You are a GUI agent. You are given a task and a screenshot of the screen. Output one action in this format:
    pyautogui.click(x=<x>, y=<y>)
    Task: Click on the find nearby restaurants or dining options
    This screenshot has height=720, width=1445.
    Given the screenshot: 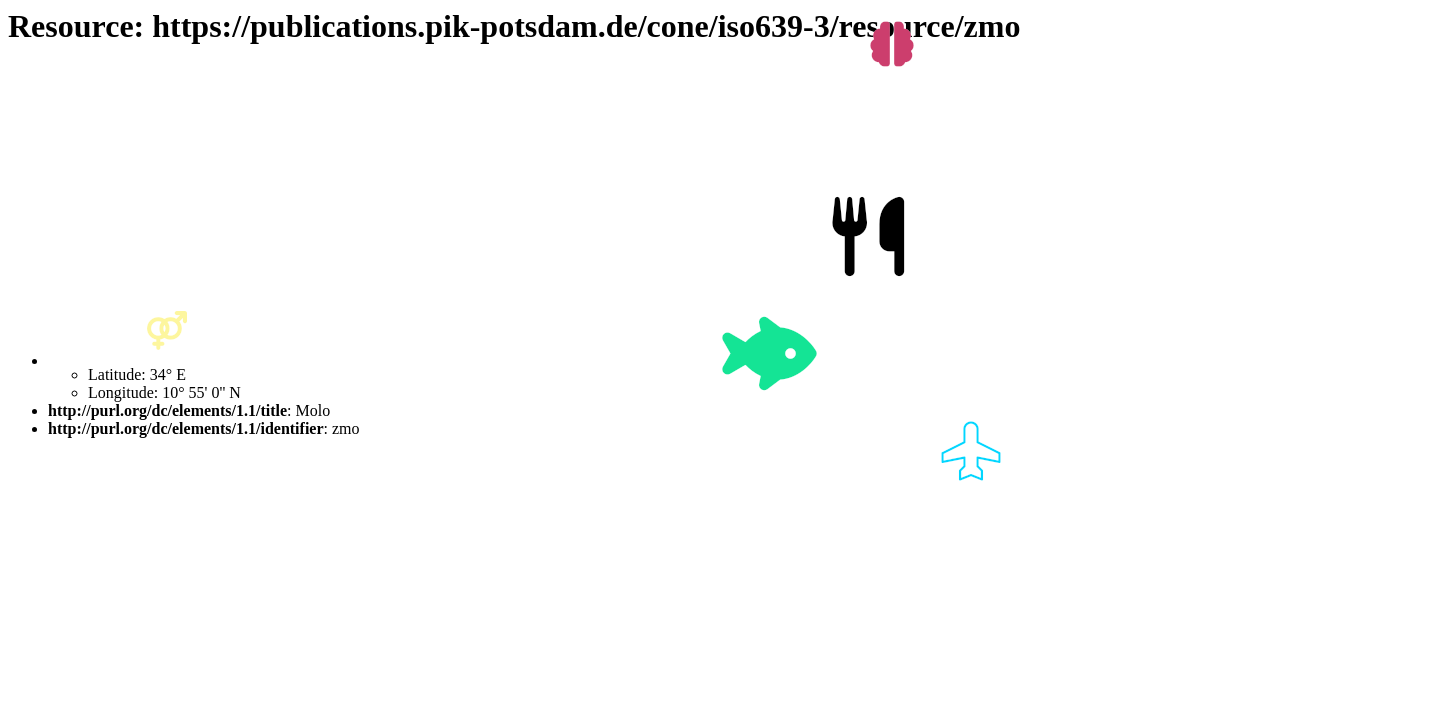 What is the action you would take?
    pyautogui.click(x=869, y=236)
    